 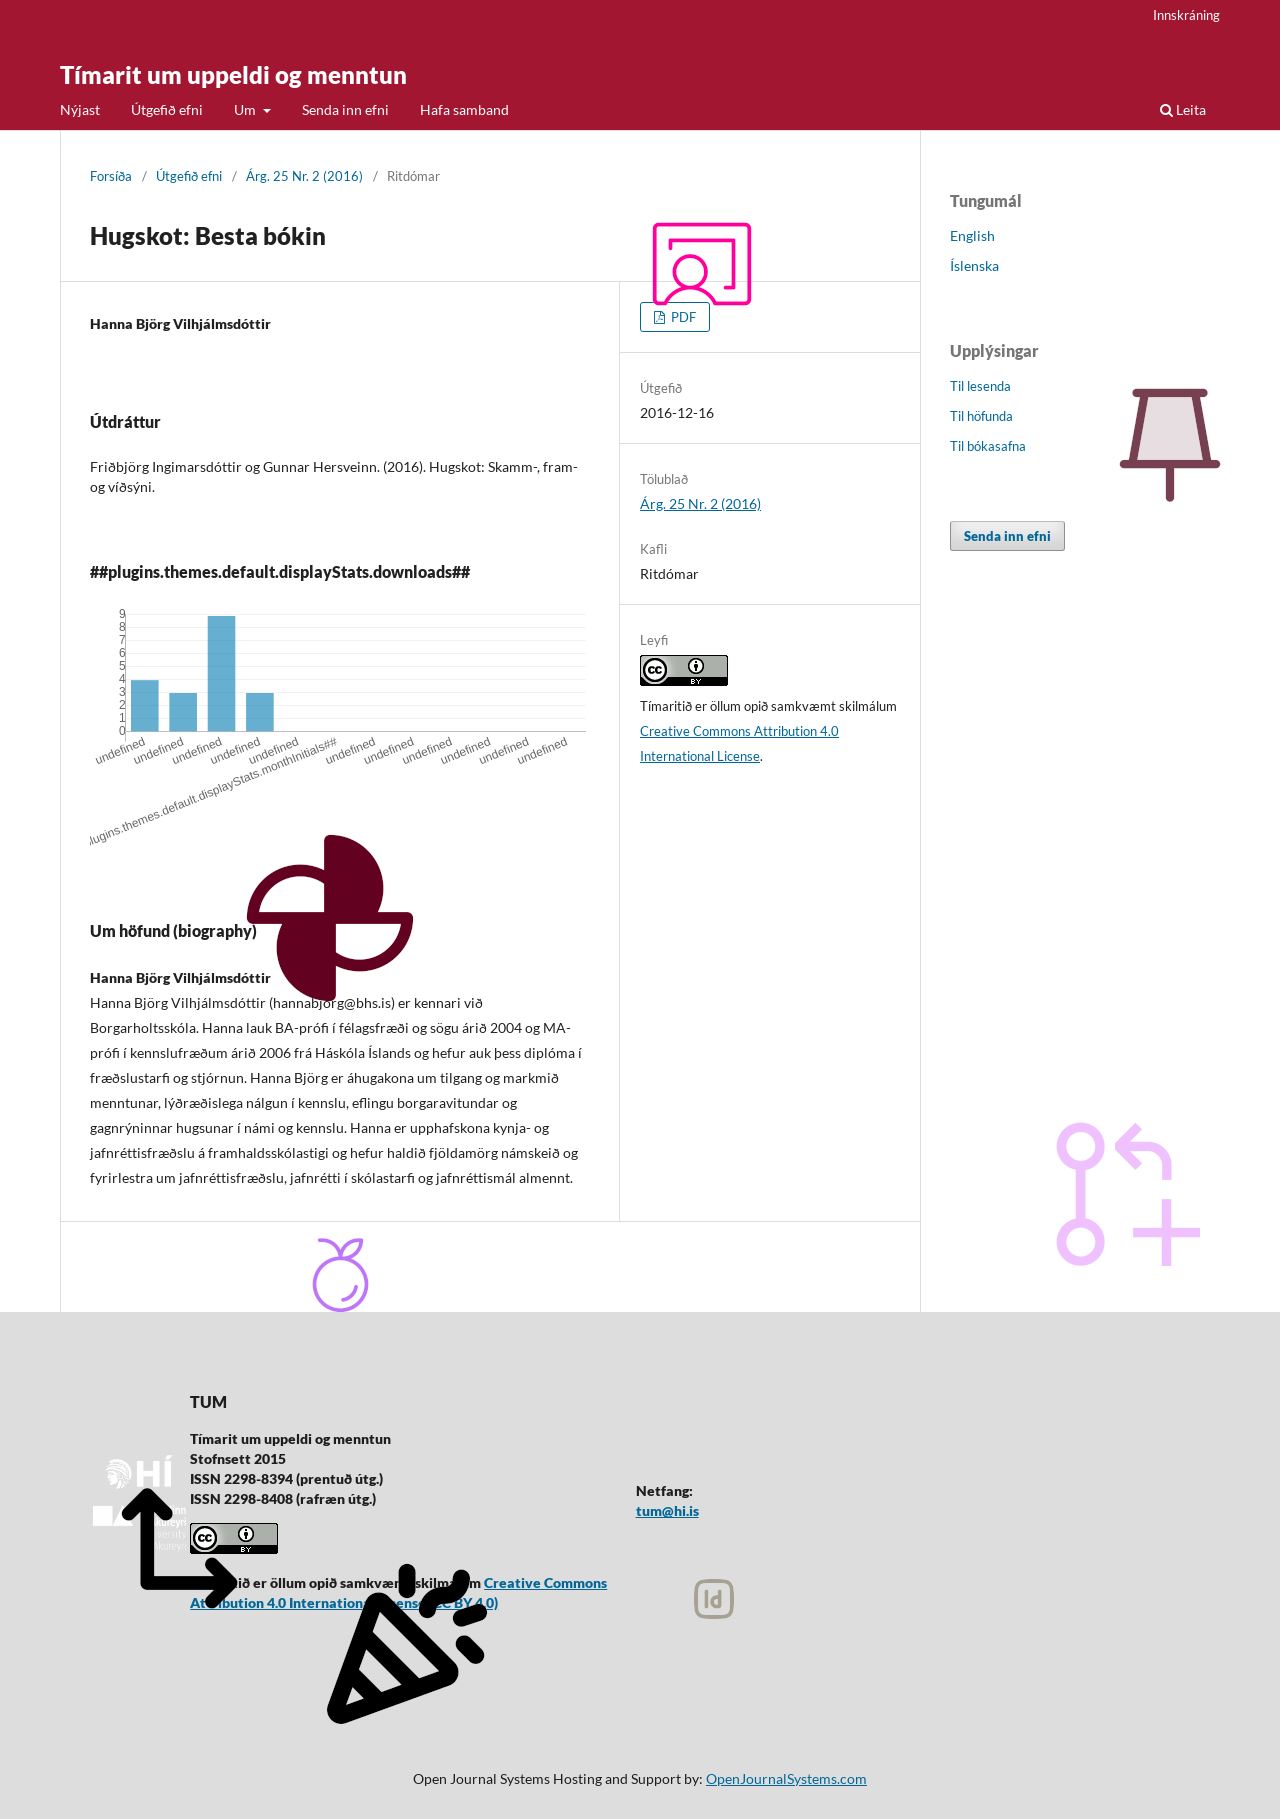 What do you see at coordinates (714, 1599) in the screenshot?
I see `open Adobe InDesign` at bounding box center [714, 1599].